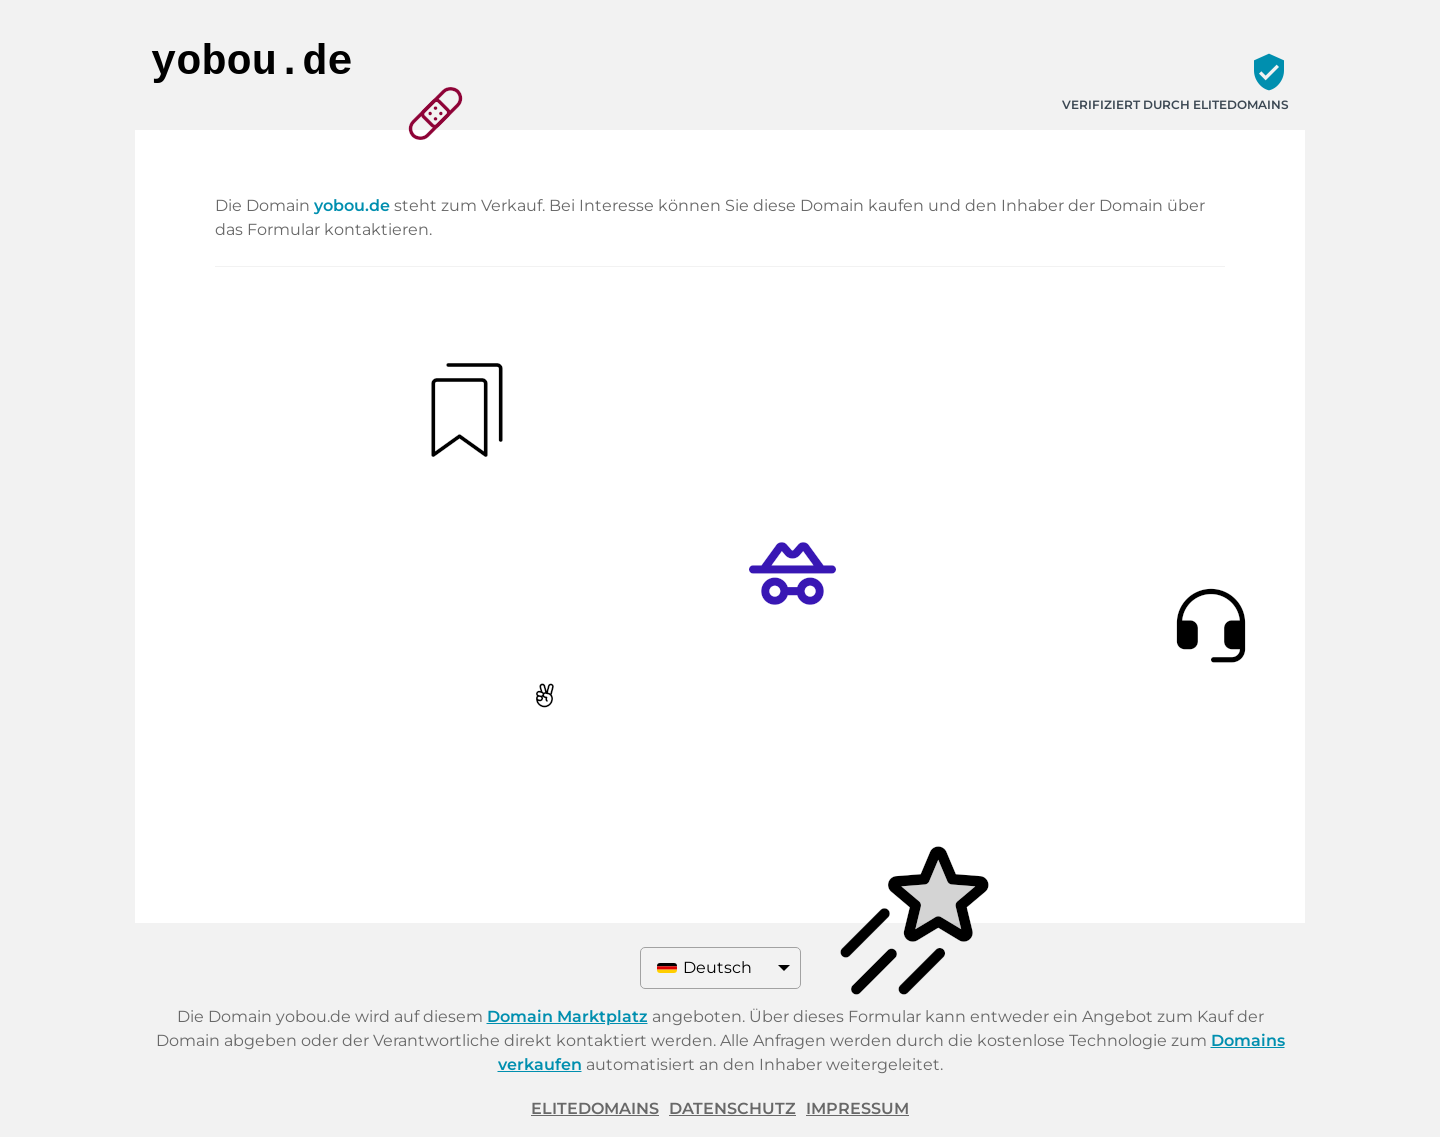  What do you see at coordinates (792, 573) in the screenshot?
I see `access incognito or private browsing mode` at bounding box center [792, 573].